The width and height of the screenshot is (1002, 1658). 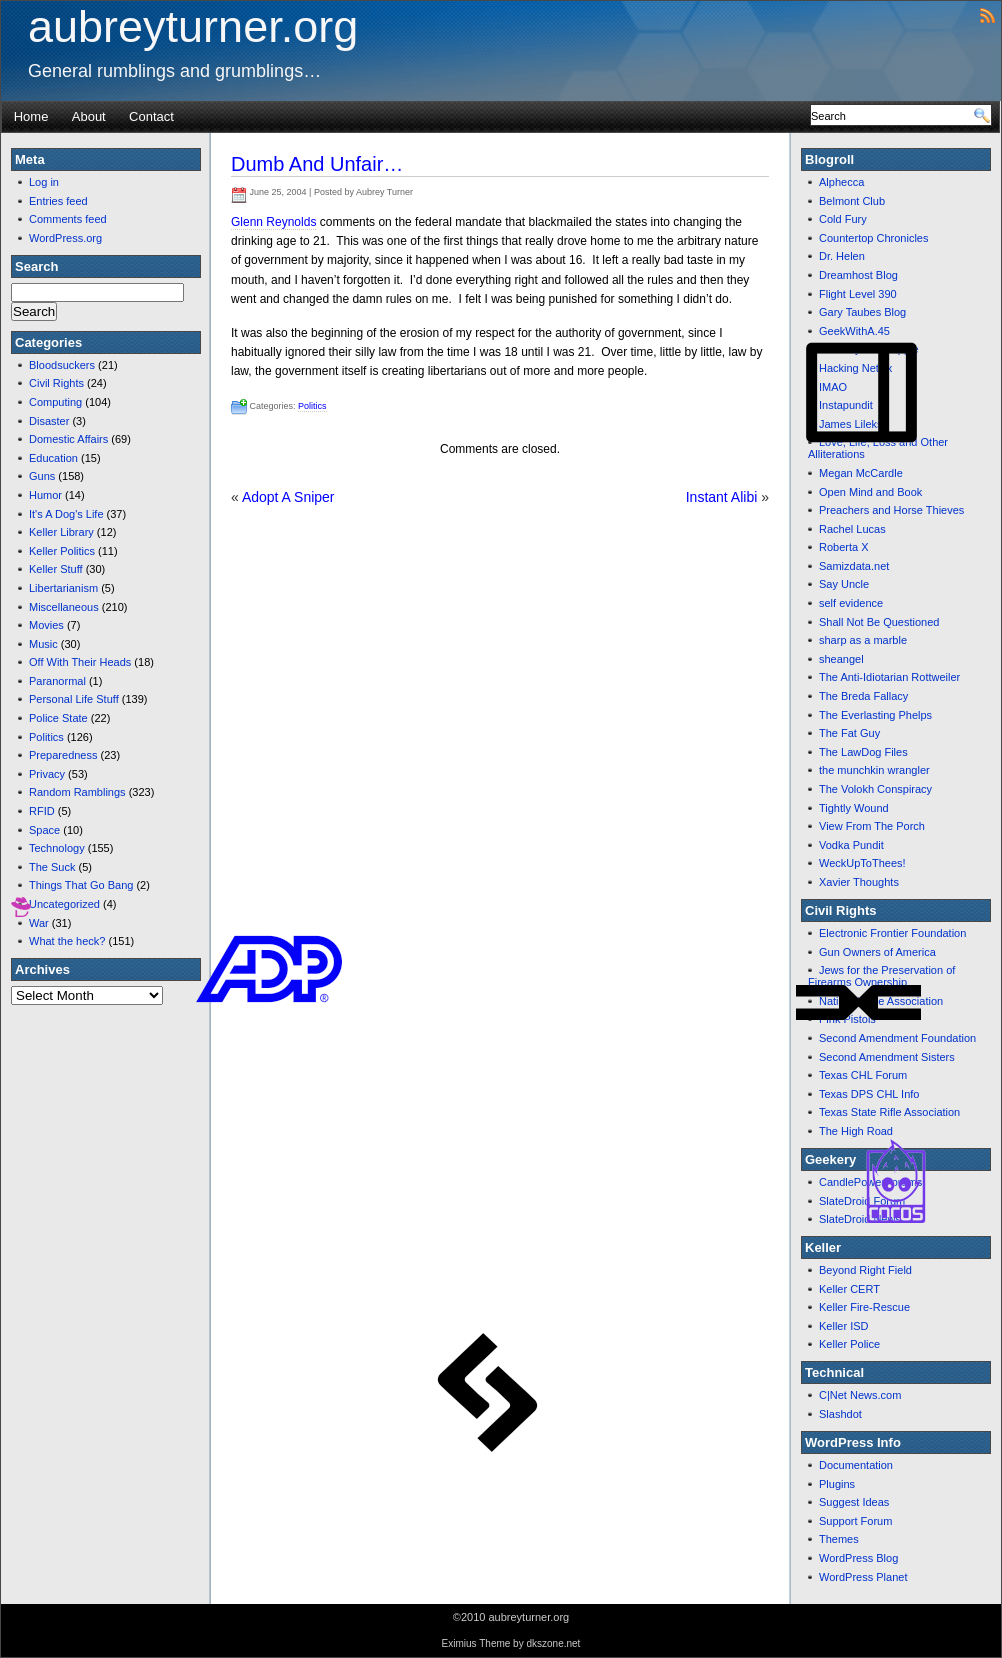 I want to click on cyberdefenders platform logo, so click(x=21, y=907).